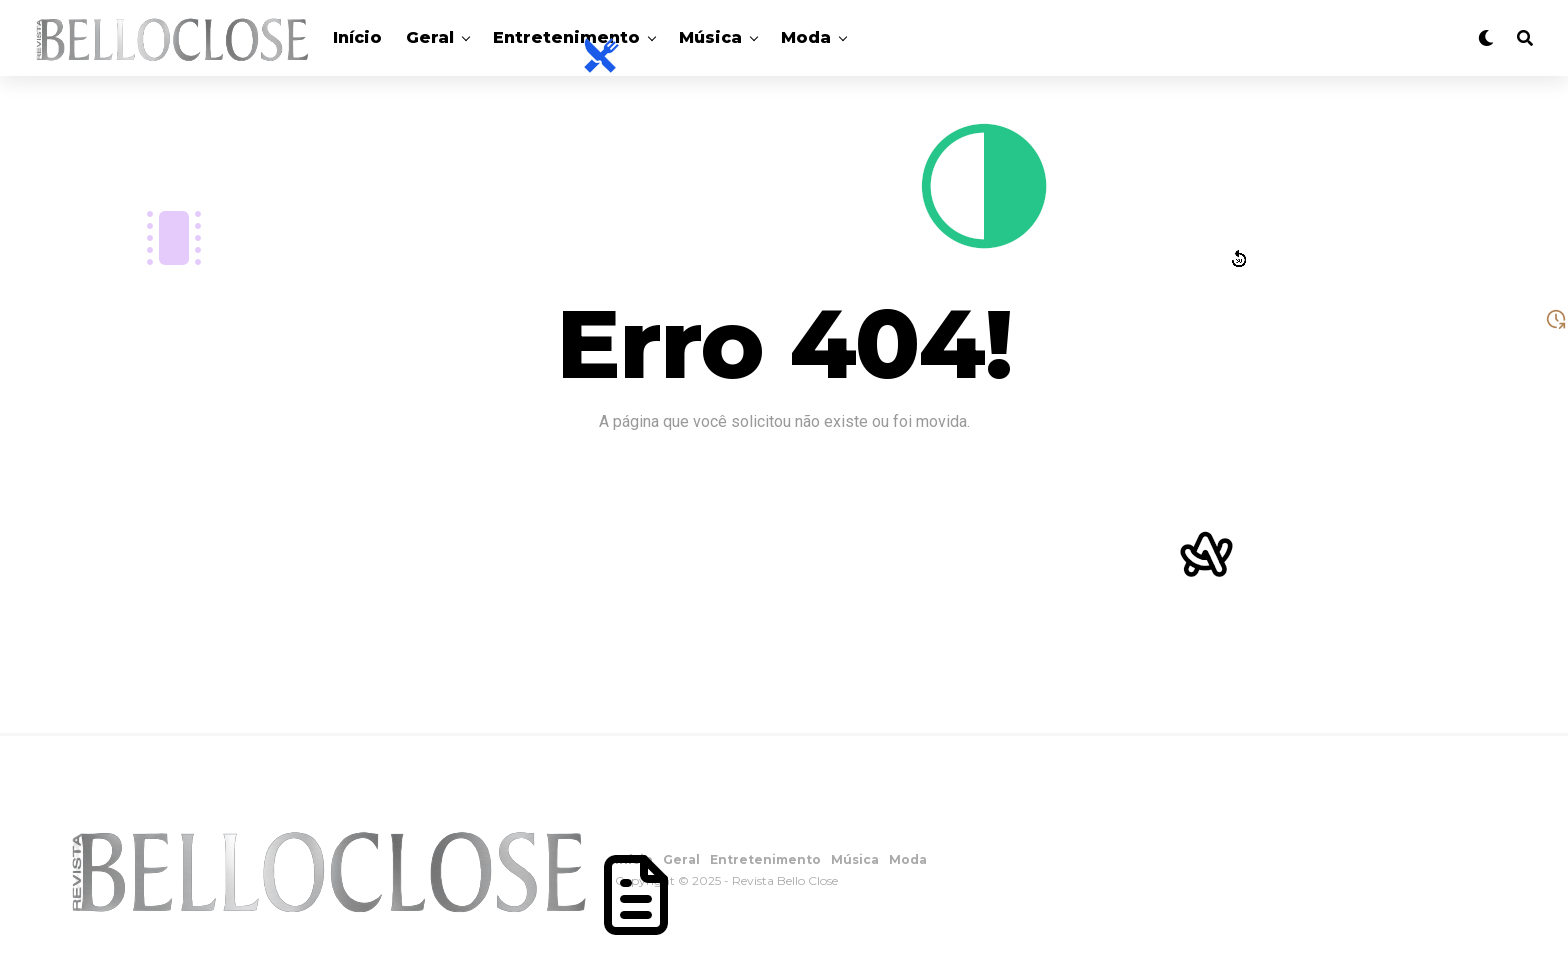  What do you see at coordinates (1206, 555) in the screenshot?
I see `open the Arc browser` at bounding box center [1206, 555].